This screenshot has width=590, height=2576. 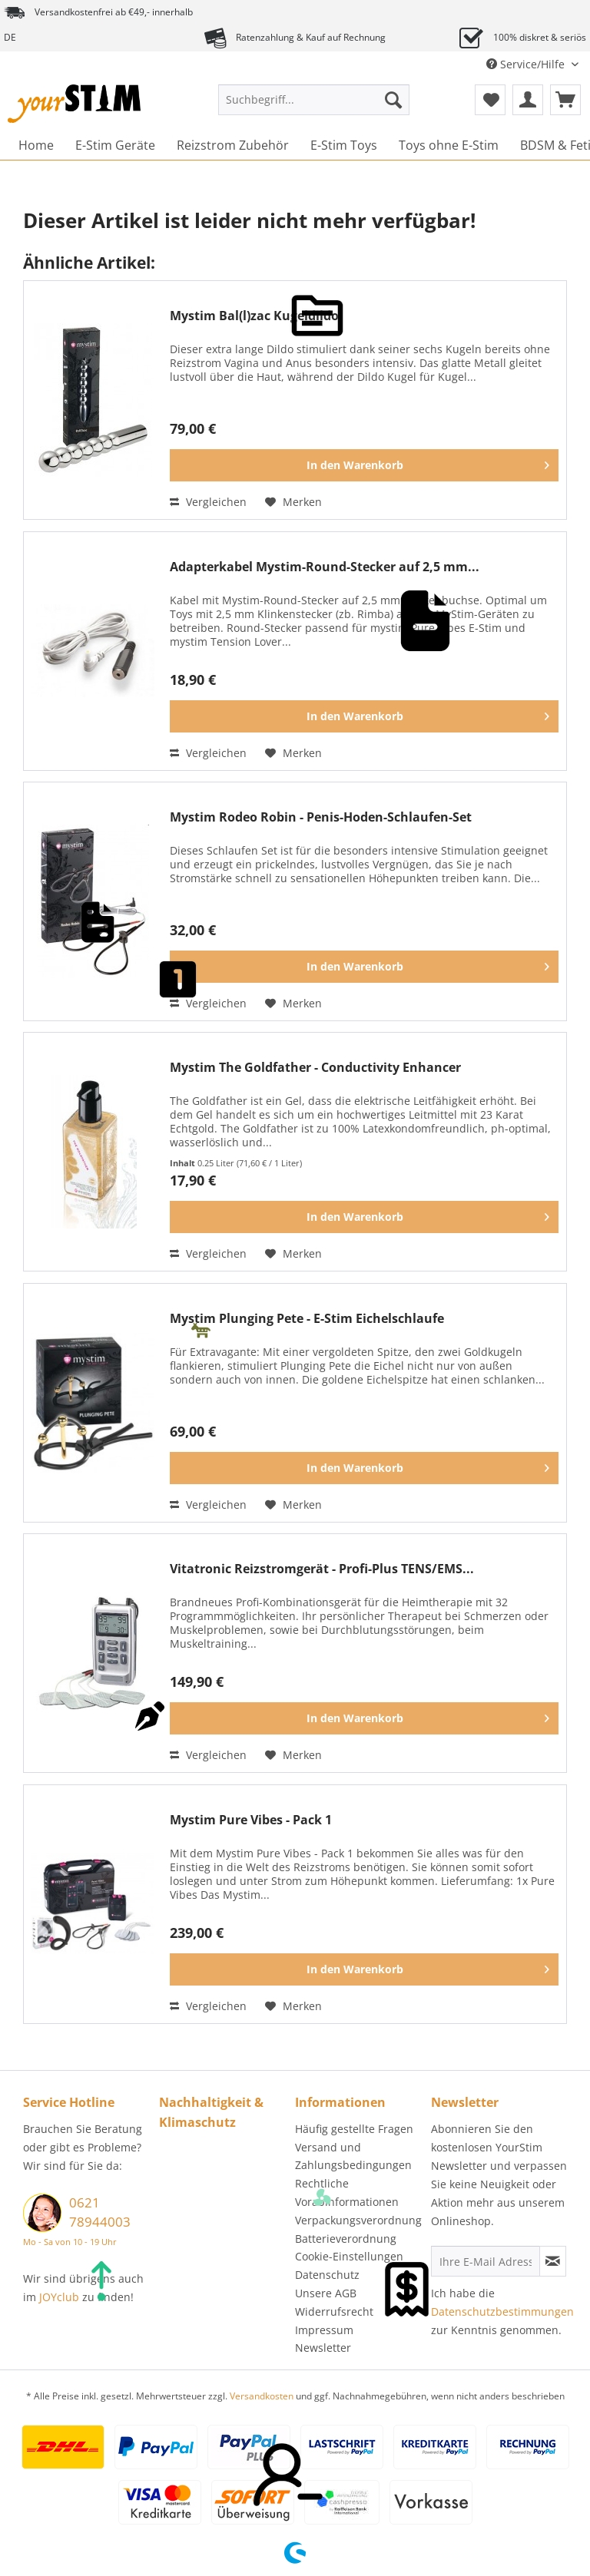 I want to click on remove a file or document, so click(x=425, y=620).